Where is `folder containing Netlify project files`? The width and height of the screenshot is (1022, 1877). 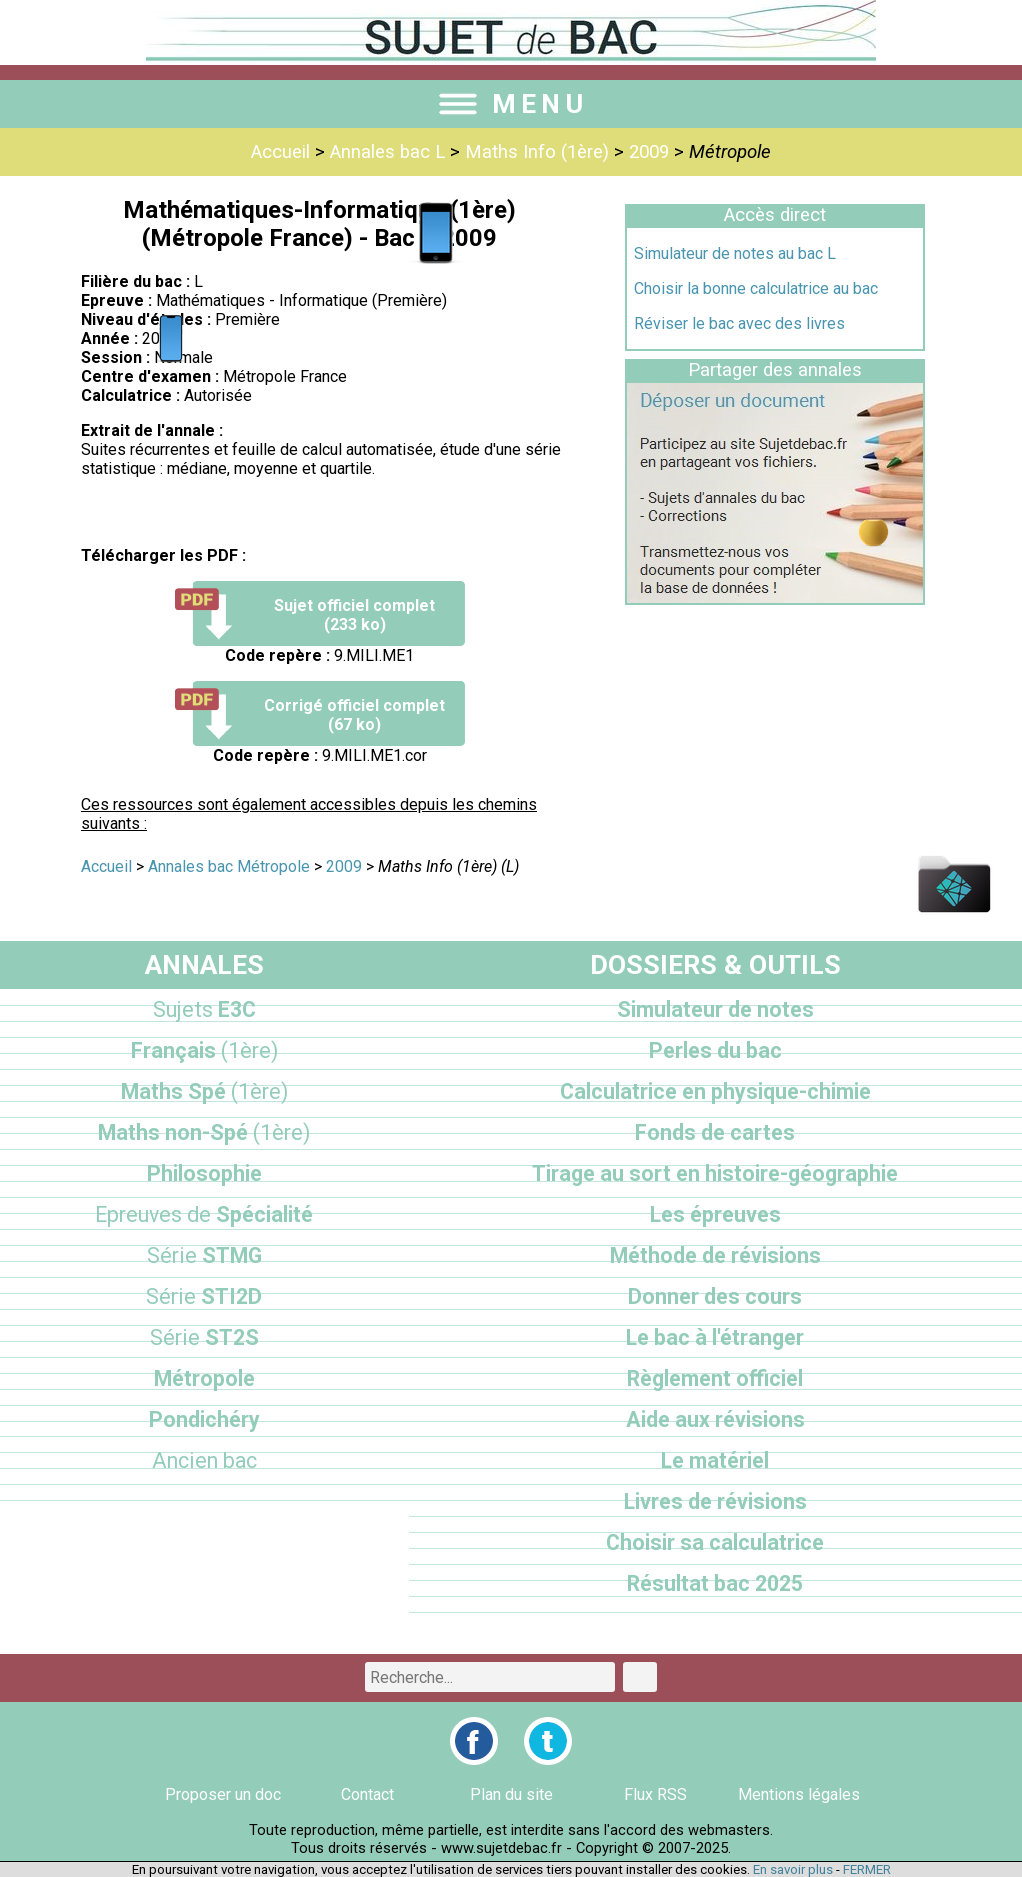
folder containing Netlify project files is located at coordinates (954, 886).